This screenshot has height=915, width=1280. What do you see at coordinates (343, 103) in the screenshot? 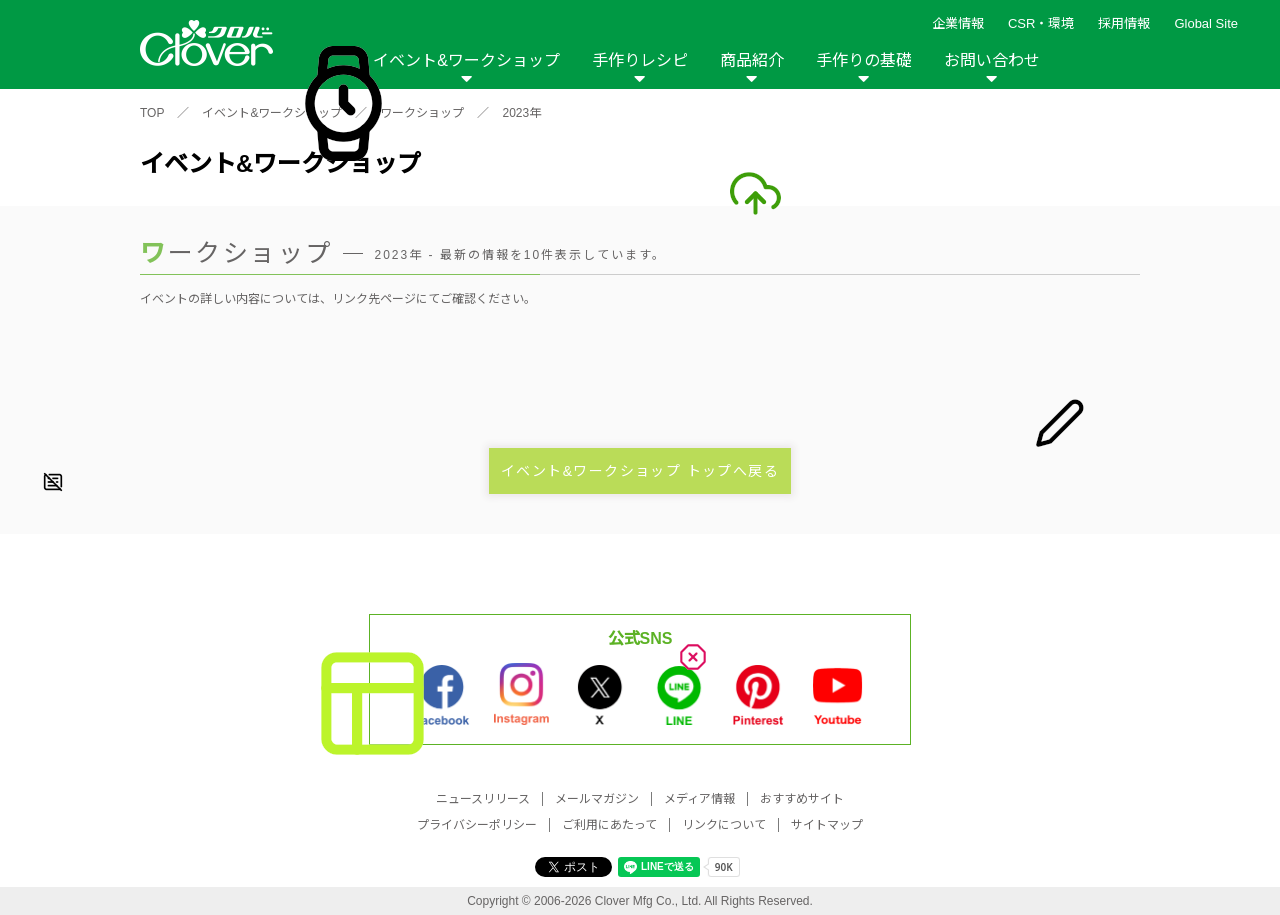
I see `view time or clock settings` at bounding box center [343, 103].